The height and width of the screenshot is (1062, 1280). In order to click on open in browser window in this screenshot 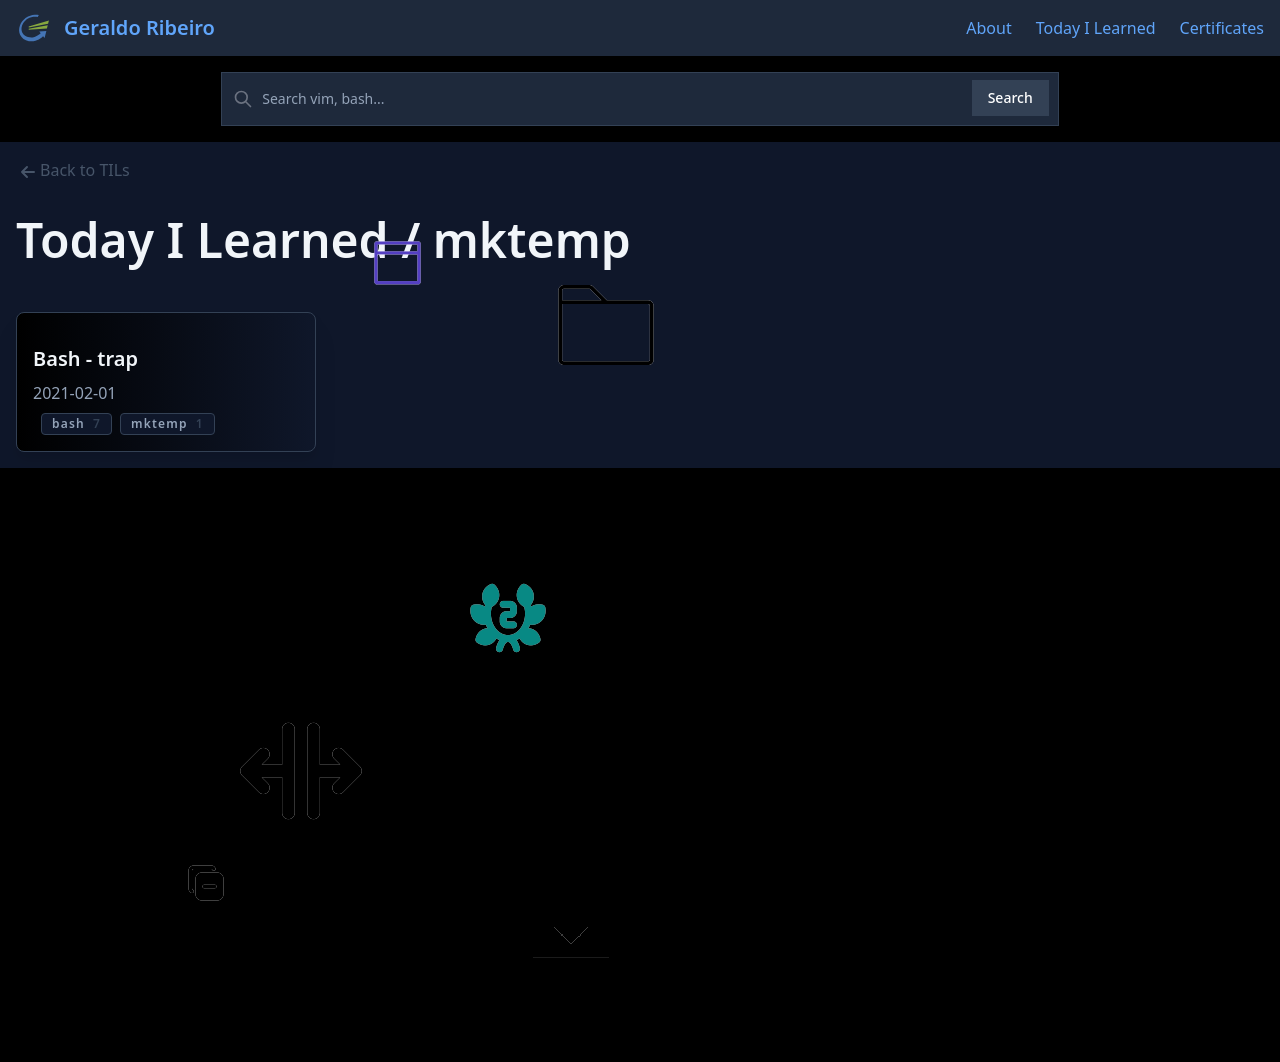, I will do `click(397, 264)`.